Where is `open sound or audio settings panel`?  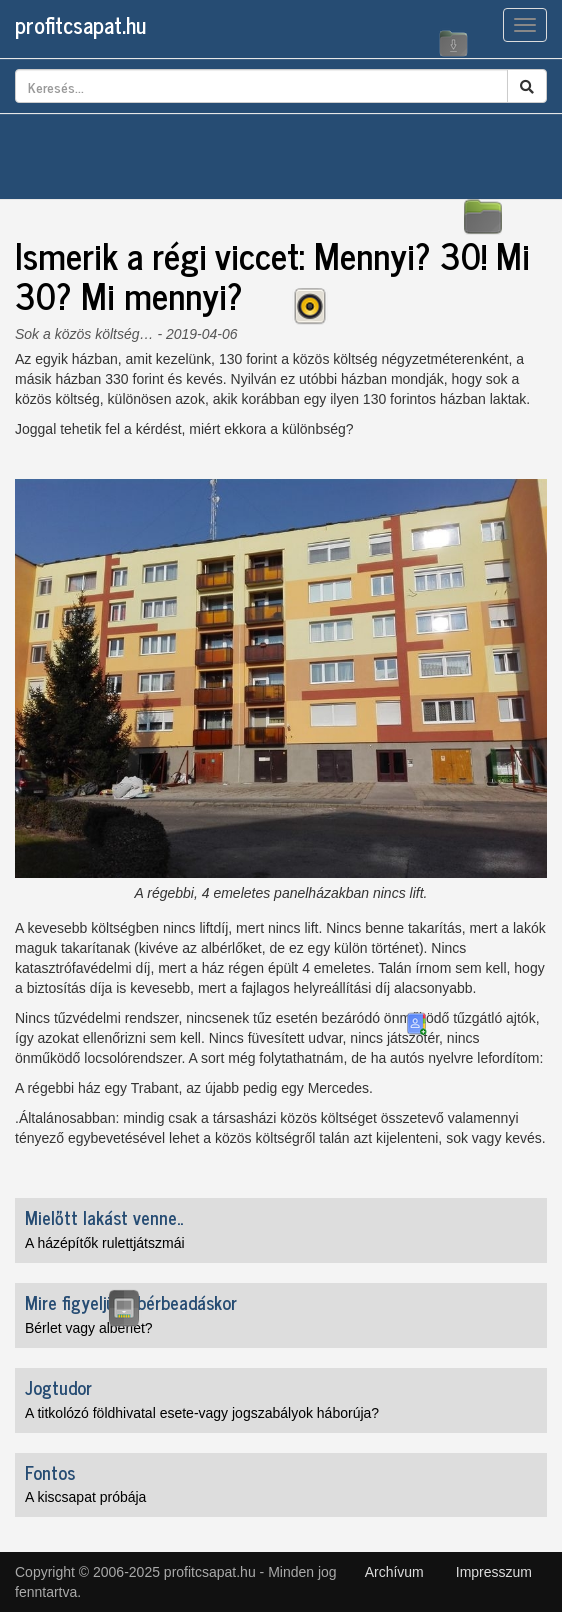
open sound or audio settings panel is located at coordinates (310, 306).